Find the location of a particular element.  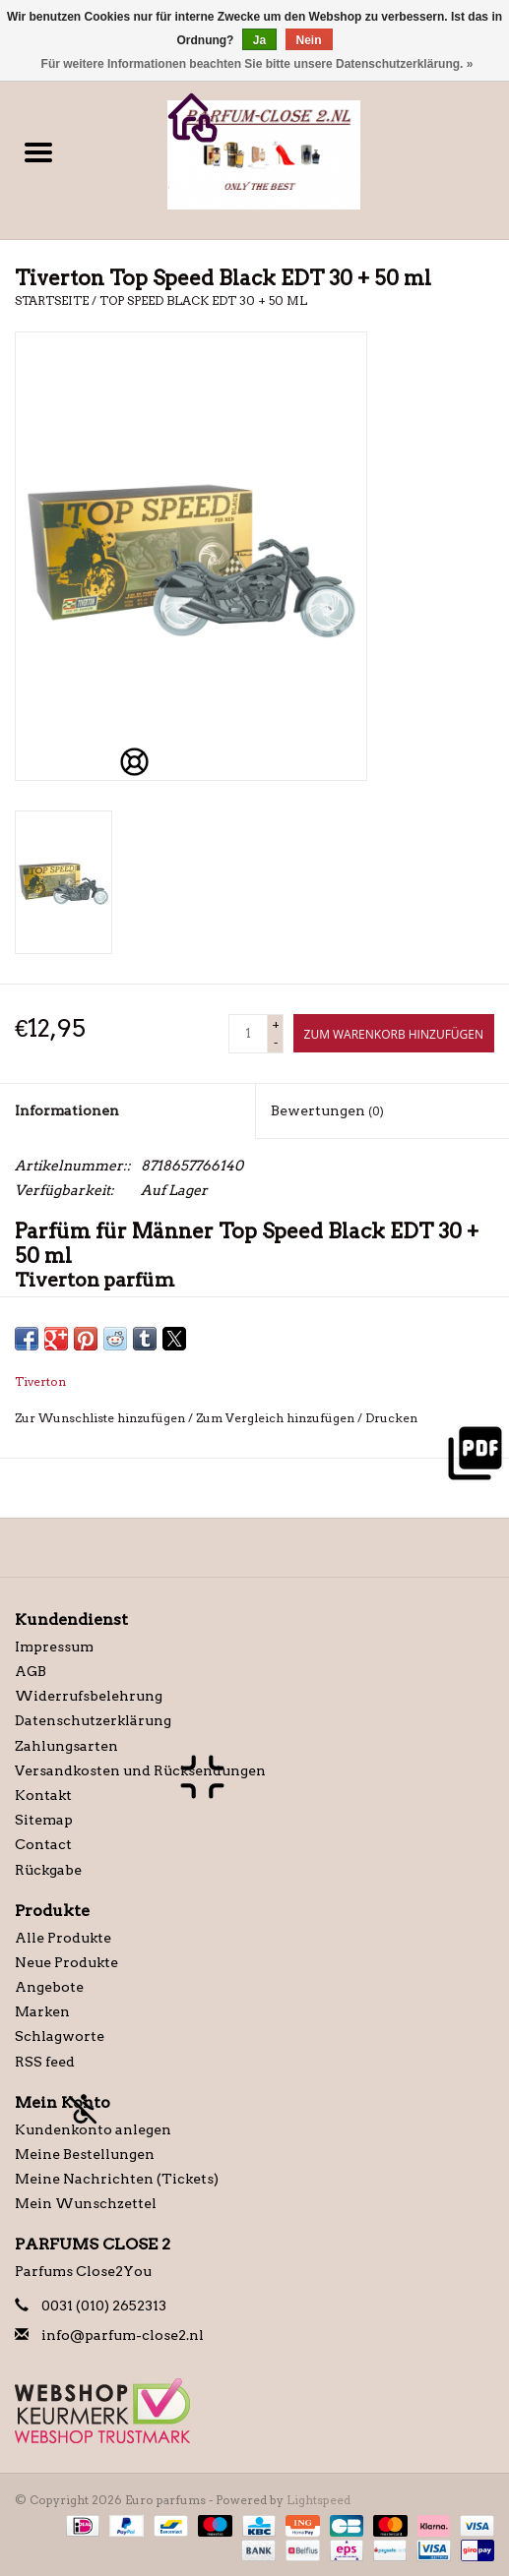

indicates location or service is not wheelchair accessible is located at coordinates (84, 2109).